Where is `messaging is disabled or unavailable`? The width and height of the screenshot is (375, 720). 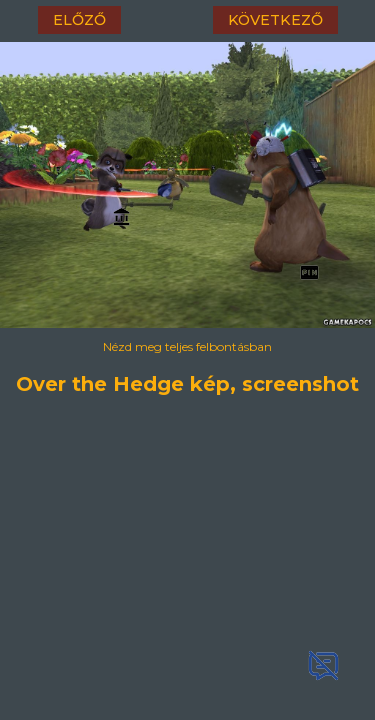
messaging is disabled or unavailable is located at coordinates (323, 665).